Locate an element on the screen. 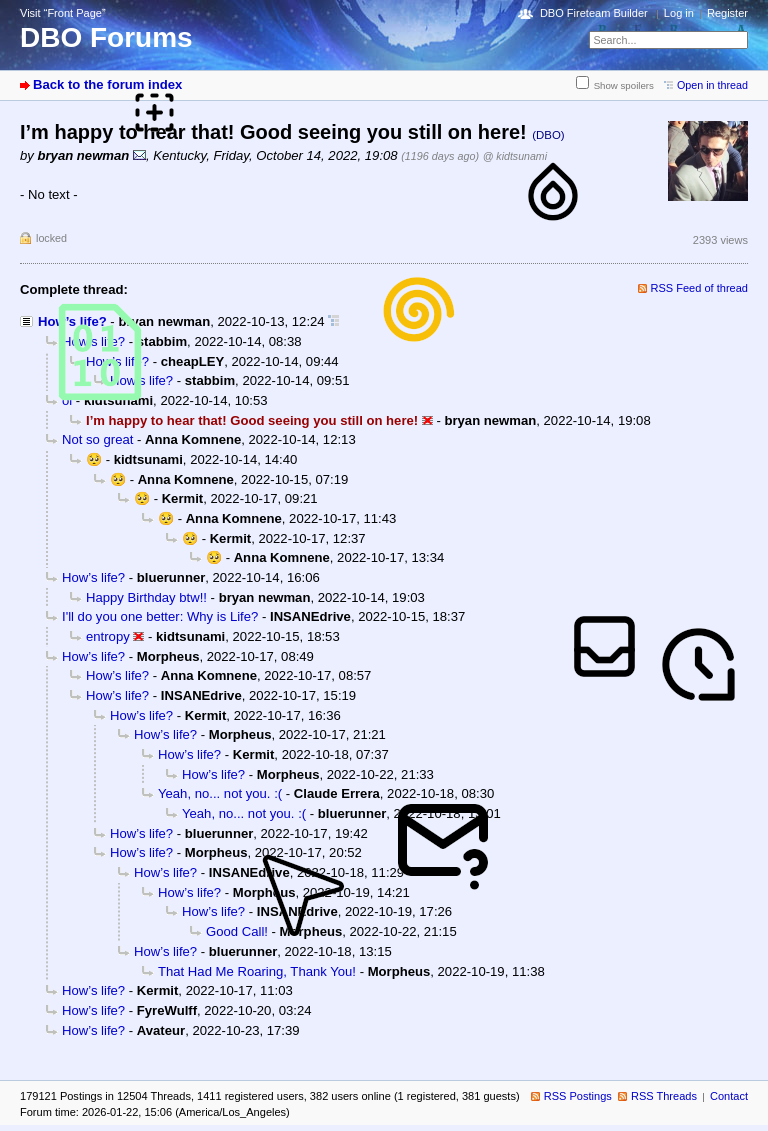 This screenshot has width=768, height=1131. indicates loading or processing in progress is located at coordinates (416, 311).